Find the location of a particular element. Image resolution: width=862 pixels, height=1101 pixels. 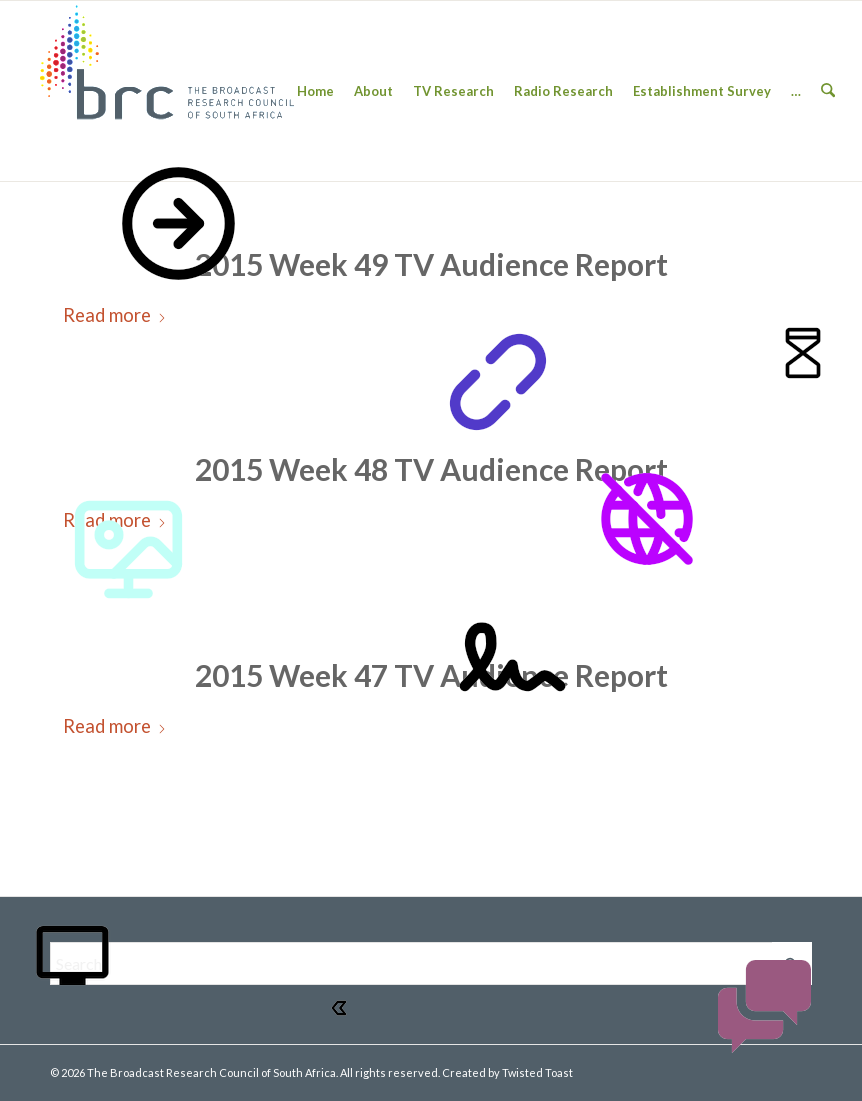

access personal video or media content is located at coordinates (72, 955).